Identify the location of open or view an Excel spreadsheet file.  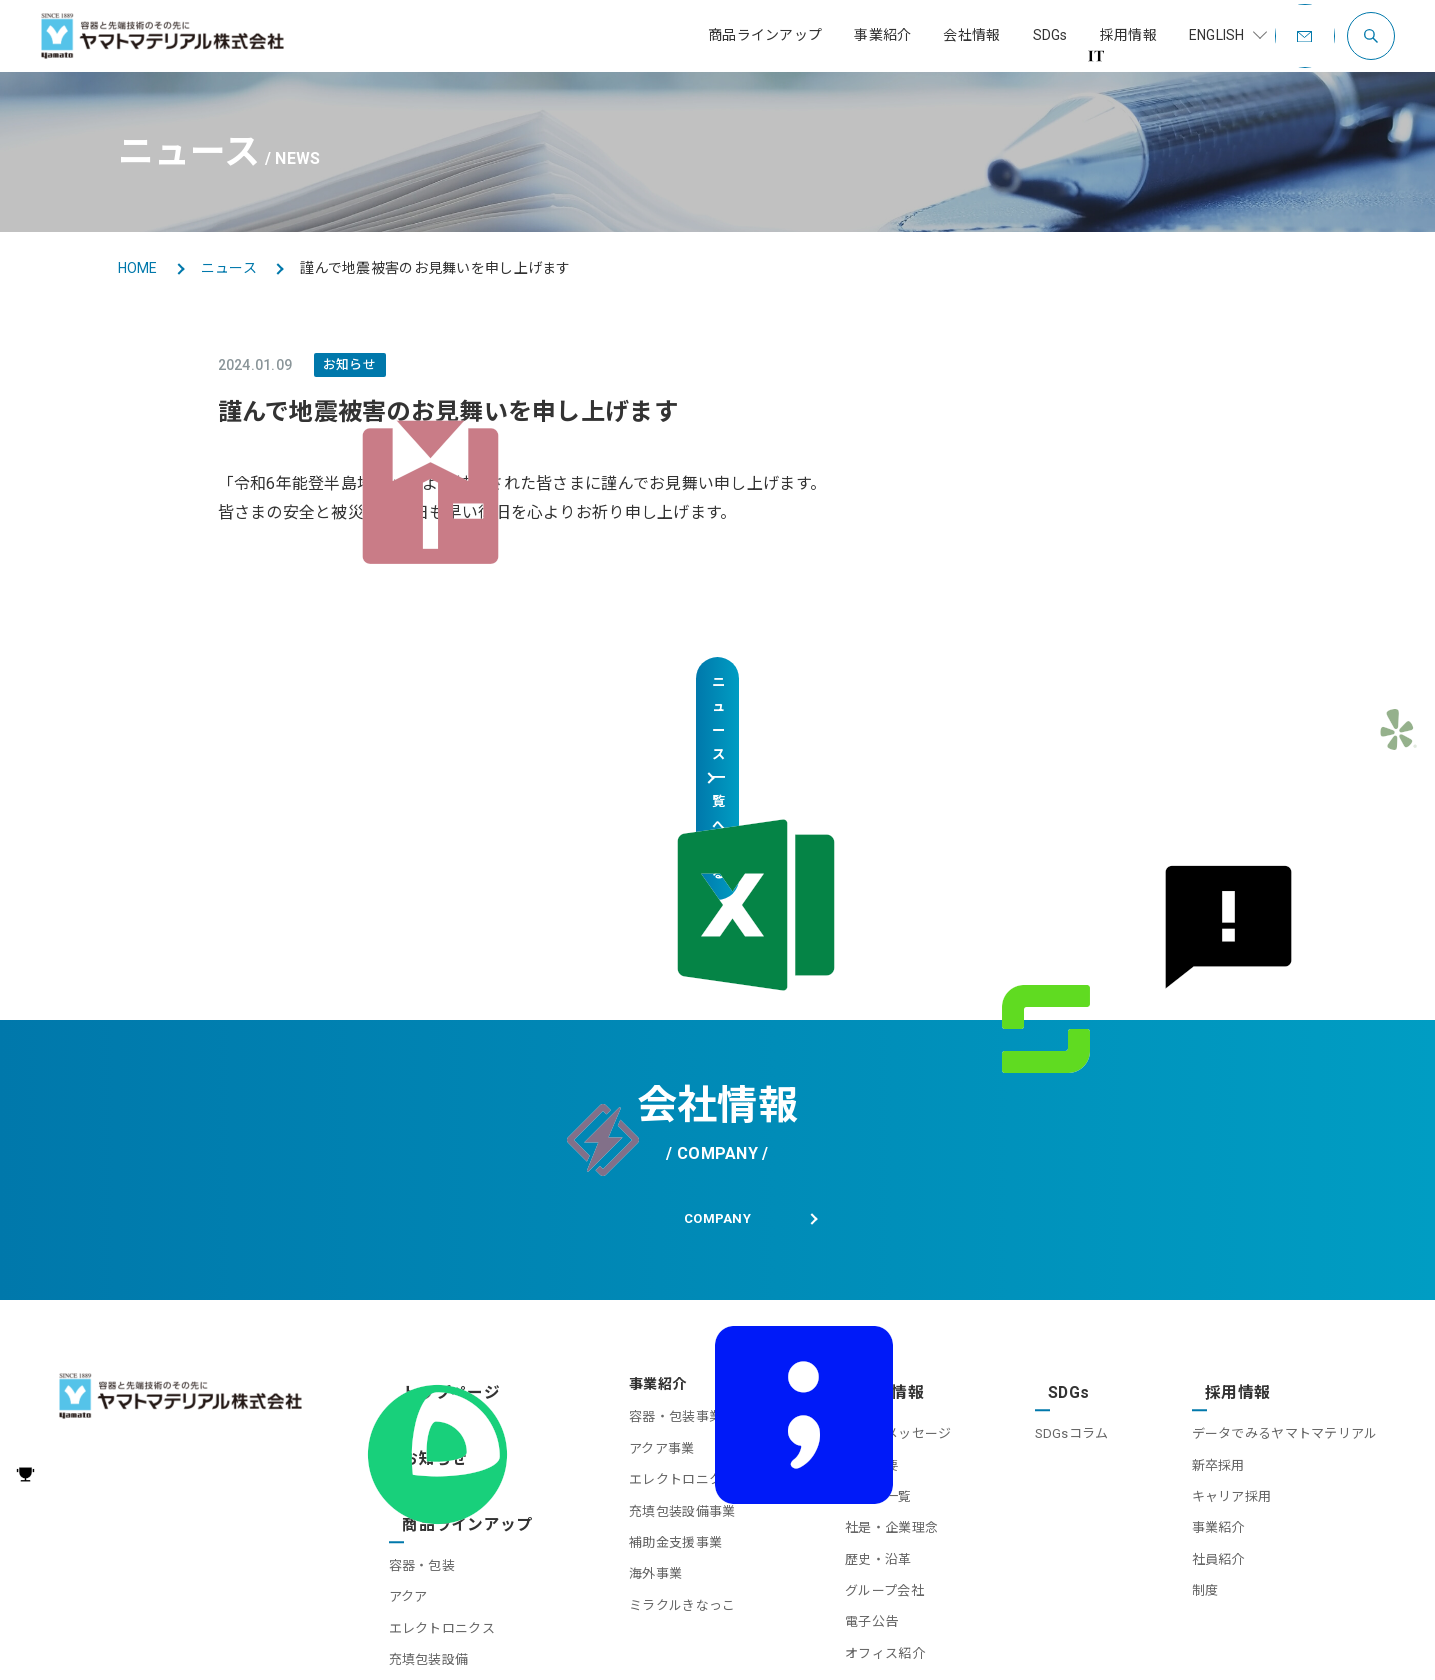
(756, 905).